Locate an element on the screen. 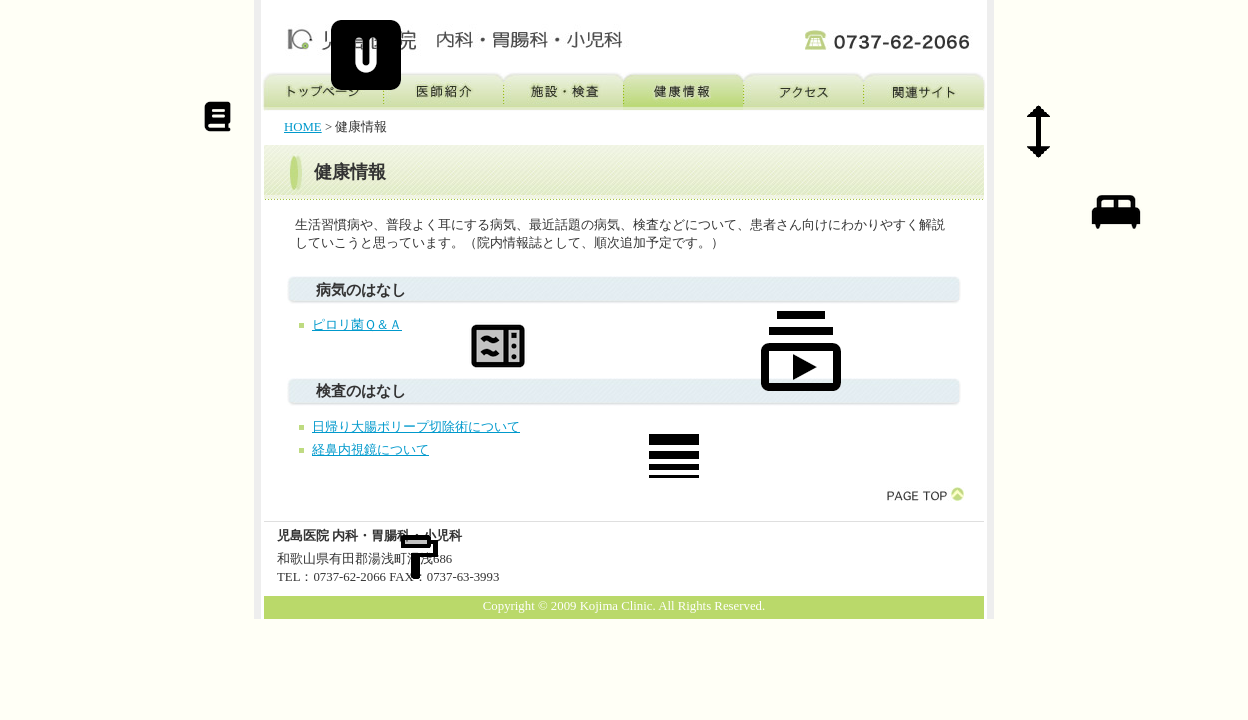 This screenshot has height=720, width=1248. microwave or kitchen appliance control is located at coordinates (498, 346).